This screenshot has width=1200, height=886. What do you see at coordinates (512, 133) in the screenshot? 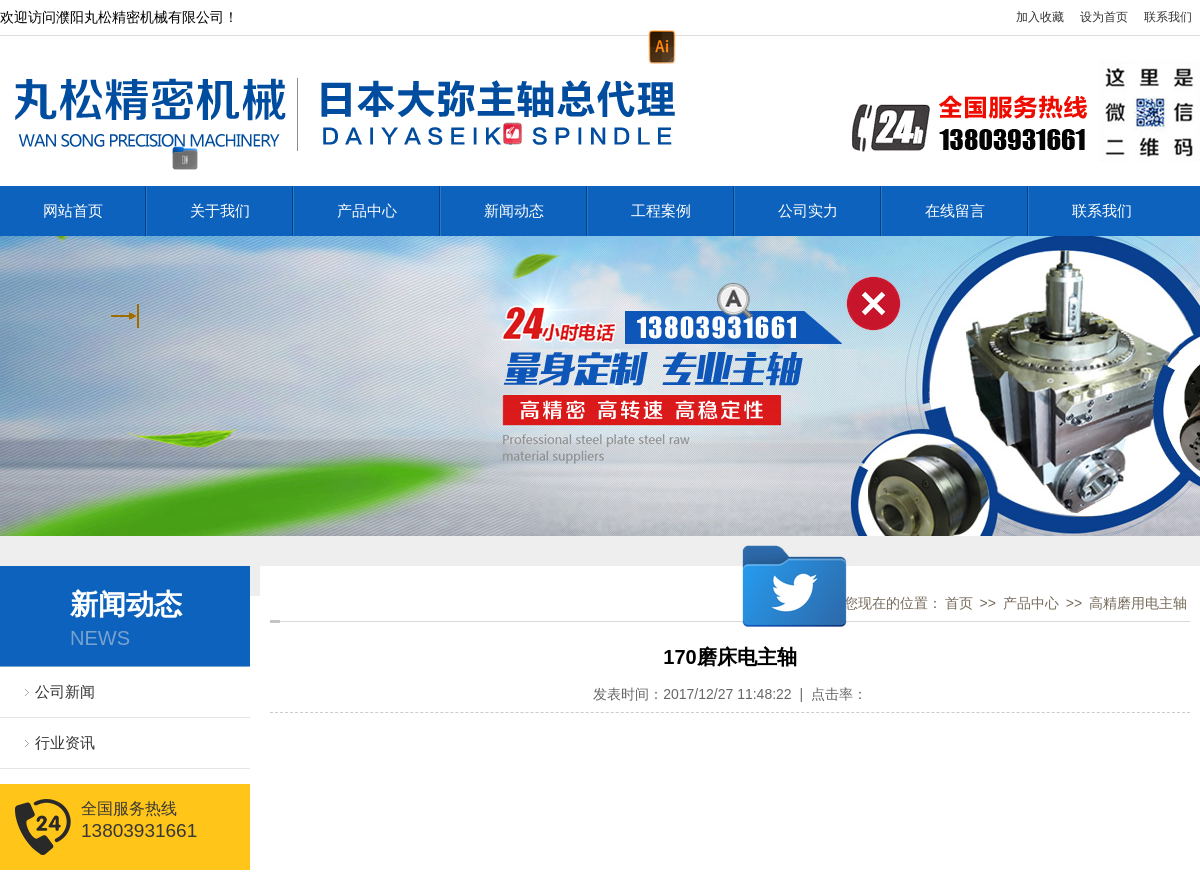
I see `open an eps vector file` at bounding box center [512, 133].